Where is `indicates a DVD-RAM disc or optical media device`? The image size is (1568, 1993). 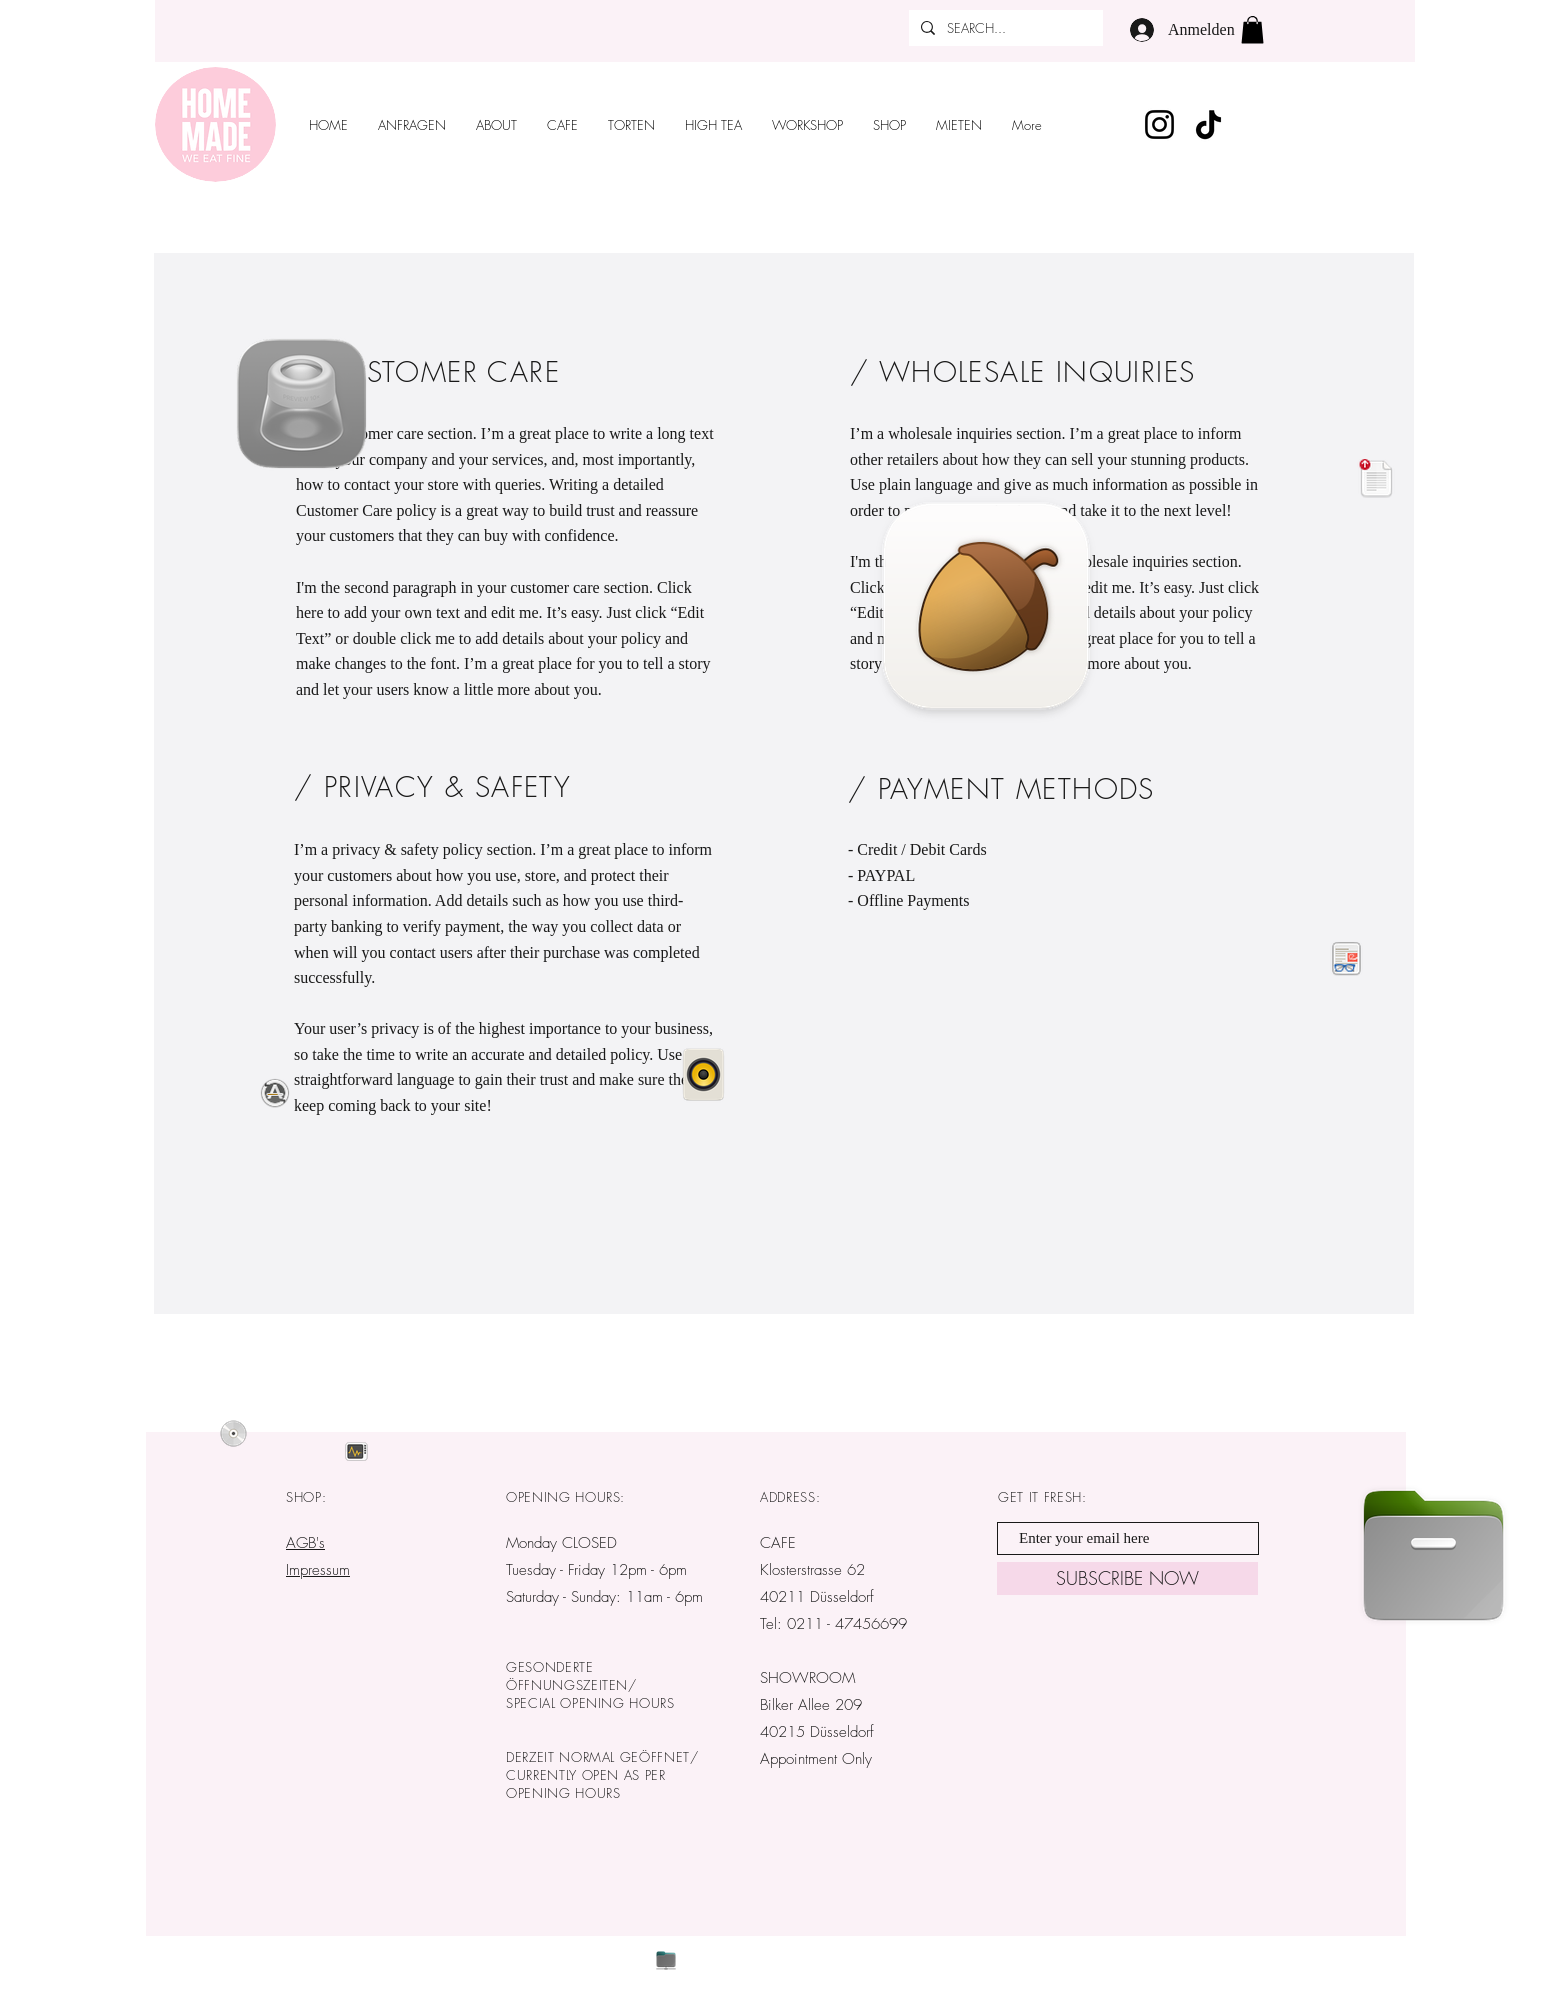 indicates a DVD-RAM disc or optical media device is located at coordinates (233, 1433).